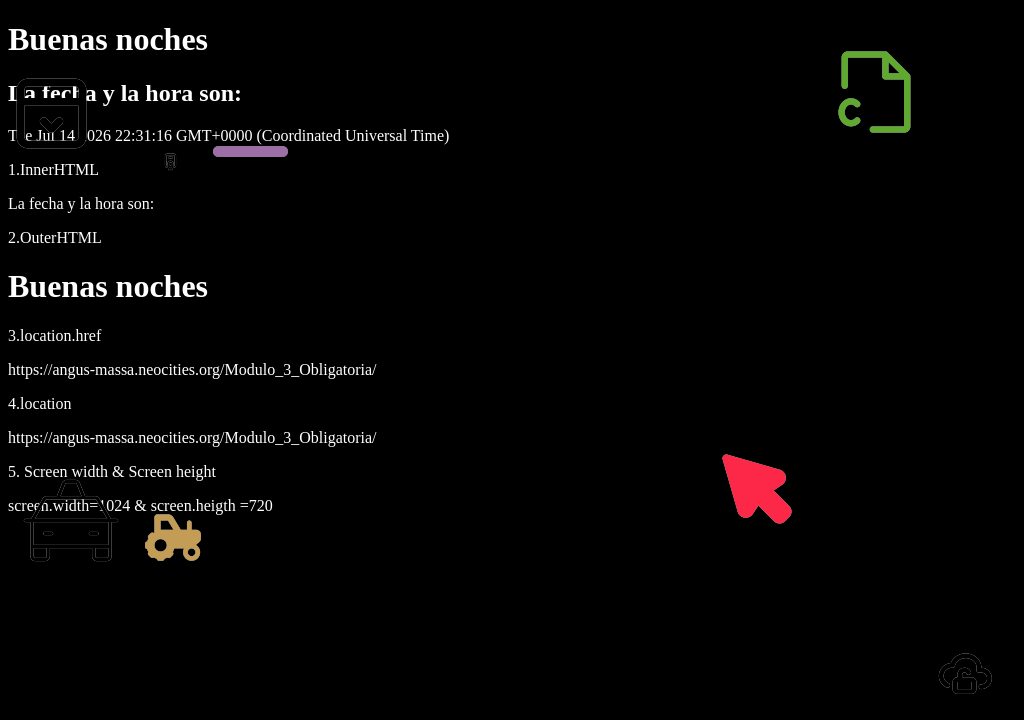 This screenshot has height=720, width=1024. What do you see at coordinates (250, 151) in the screenshot?
I see `remove an item from a list or cart` at bounding box center [250, 151].